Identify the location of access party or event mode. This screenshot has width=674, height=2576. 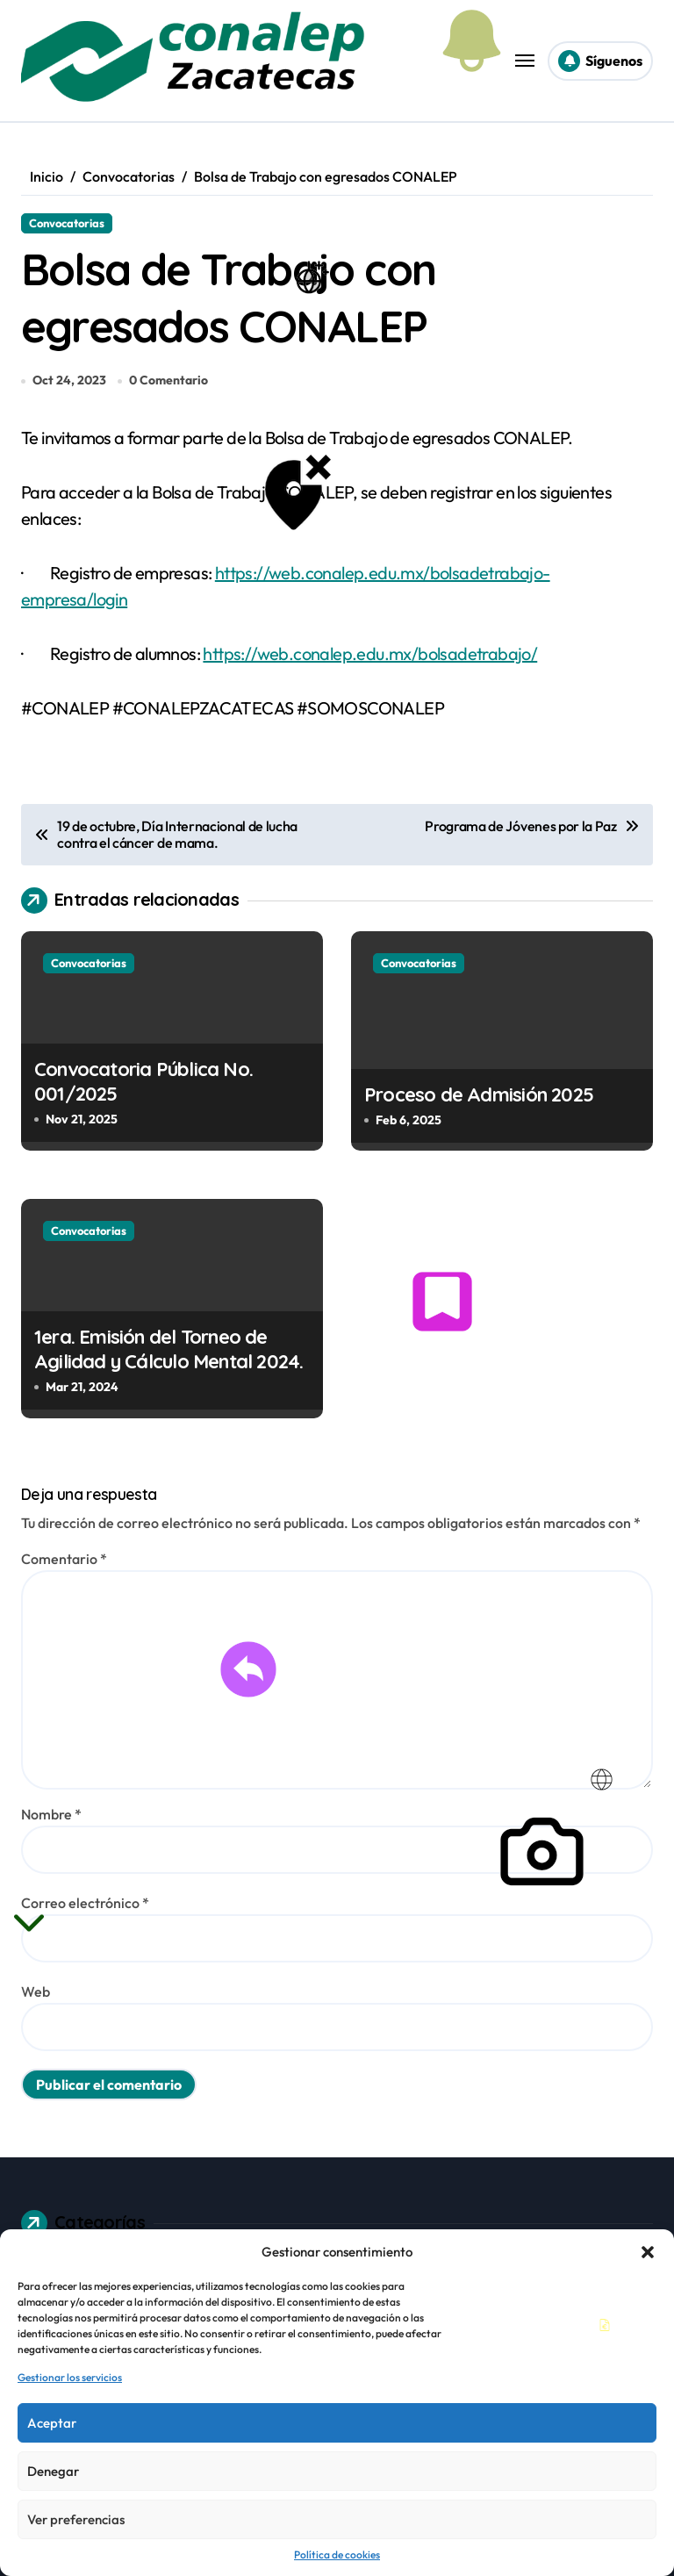
(311, 277).